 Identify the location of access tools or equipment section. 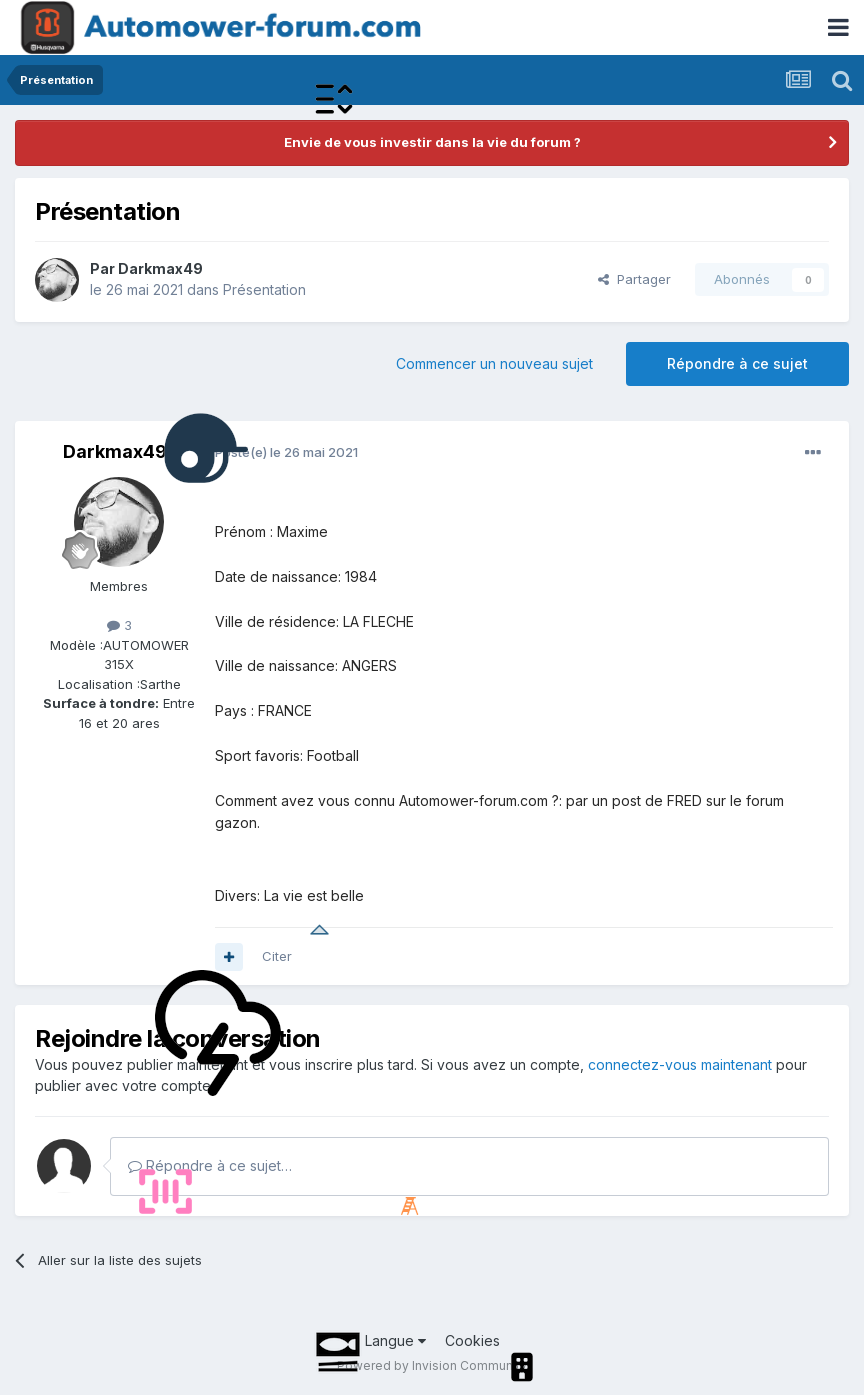
(410, 1206).